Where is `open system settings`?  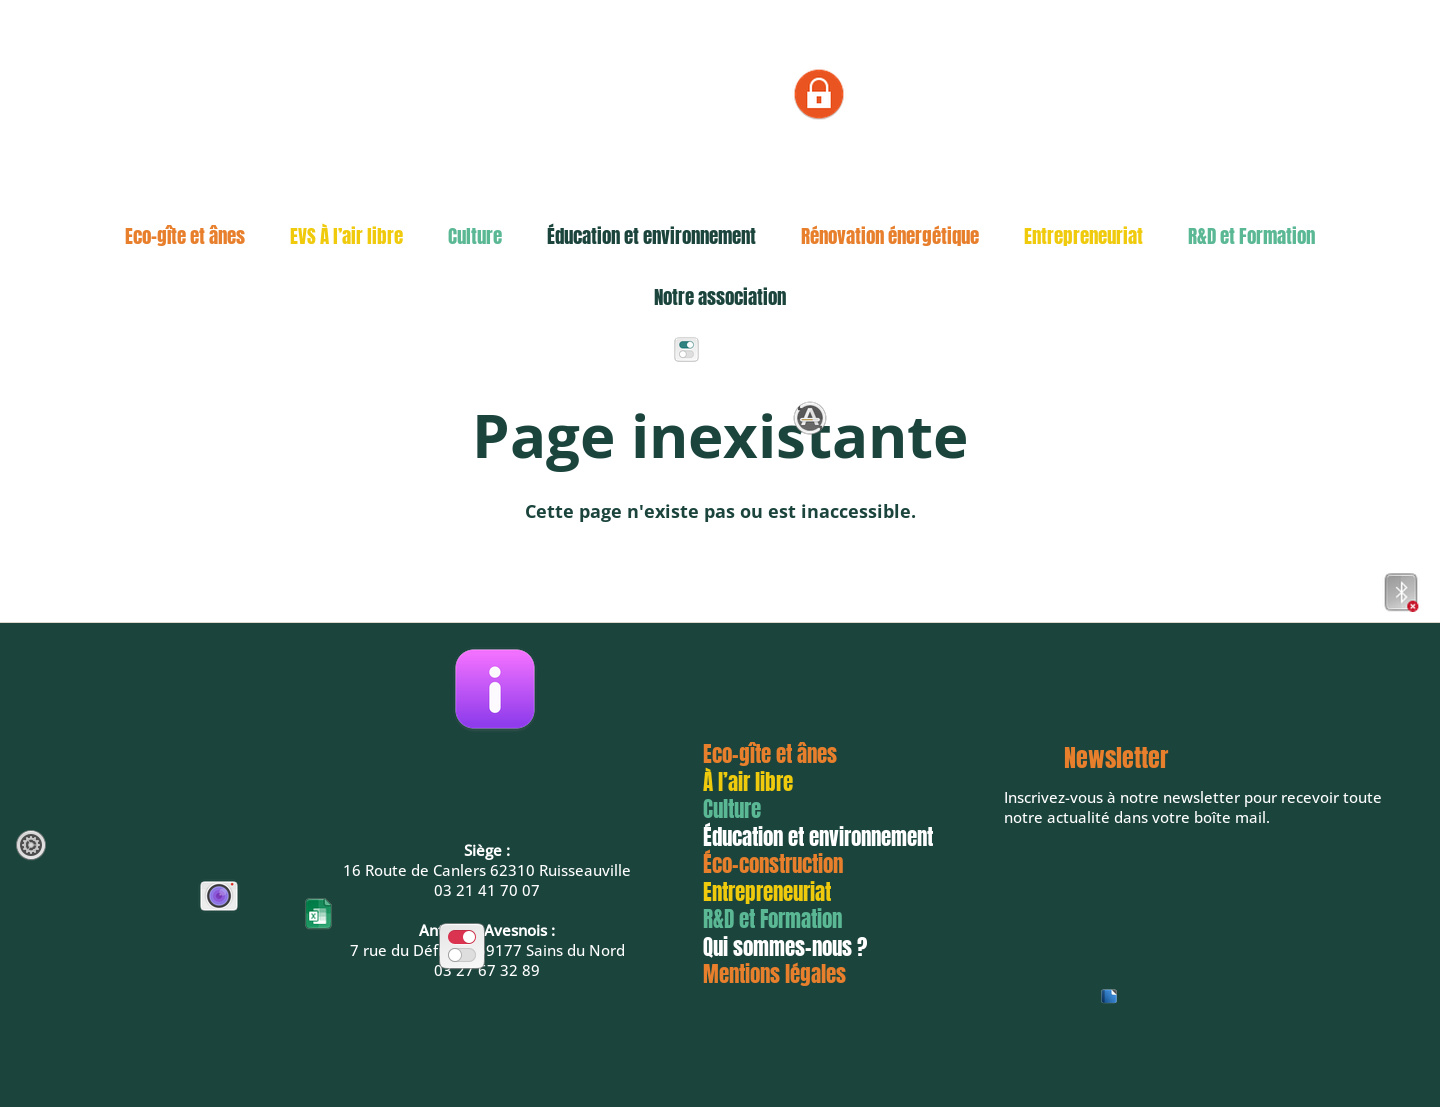 open system settings is located at coordinates (31, 845).